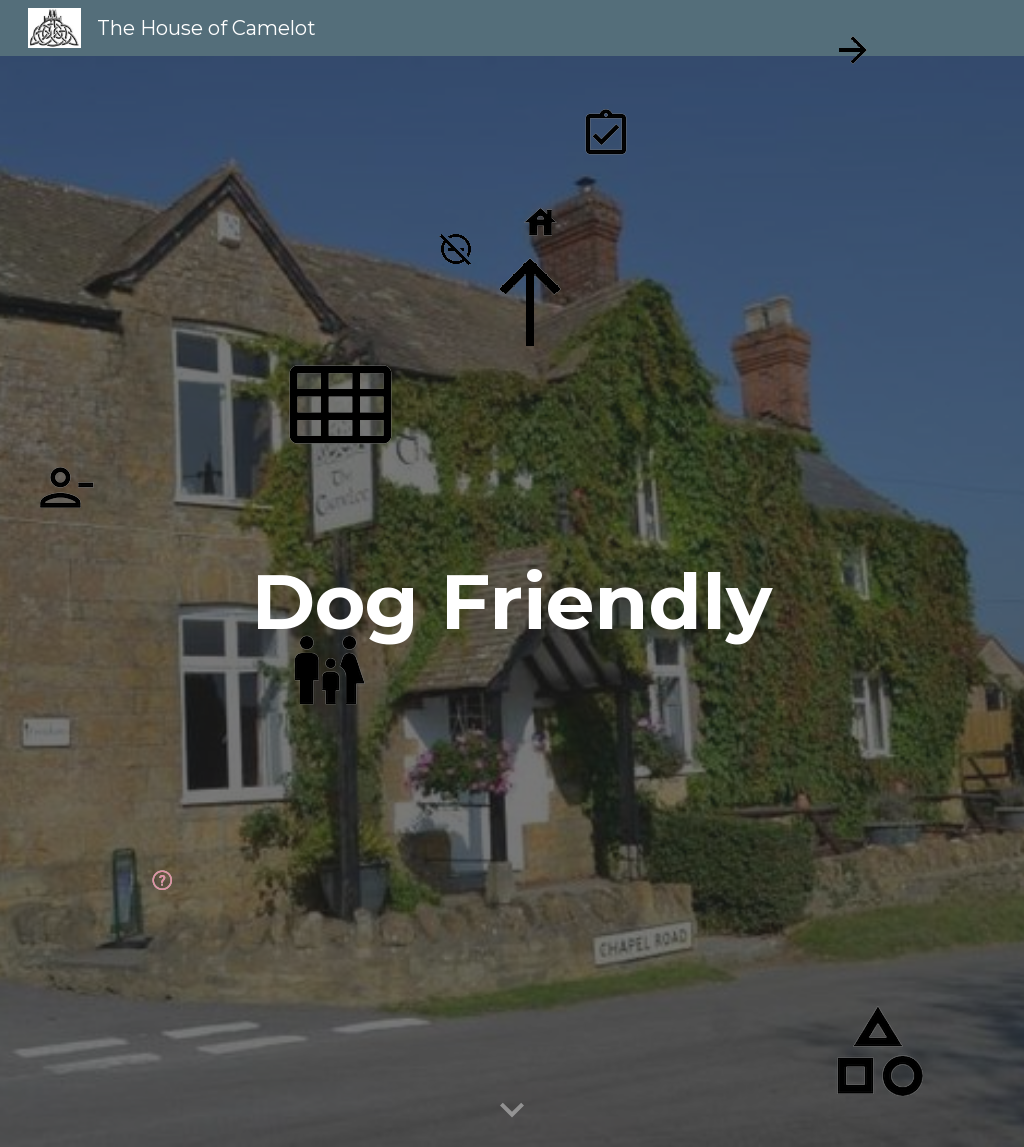 Image resolution: width=1024 pixels, height=1147 pixels. I want to click on remove a contact or friend, so click(65, 487).